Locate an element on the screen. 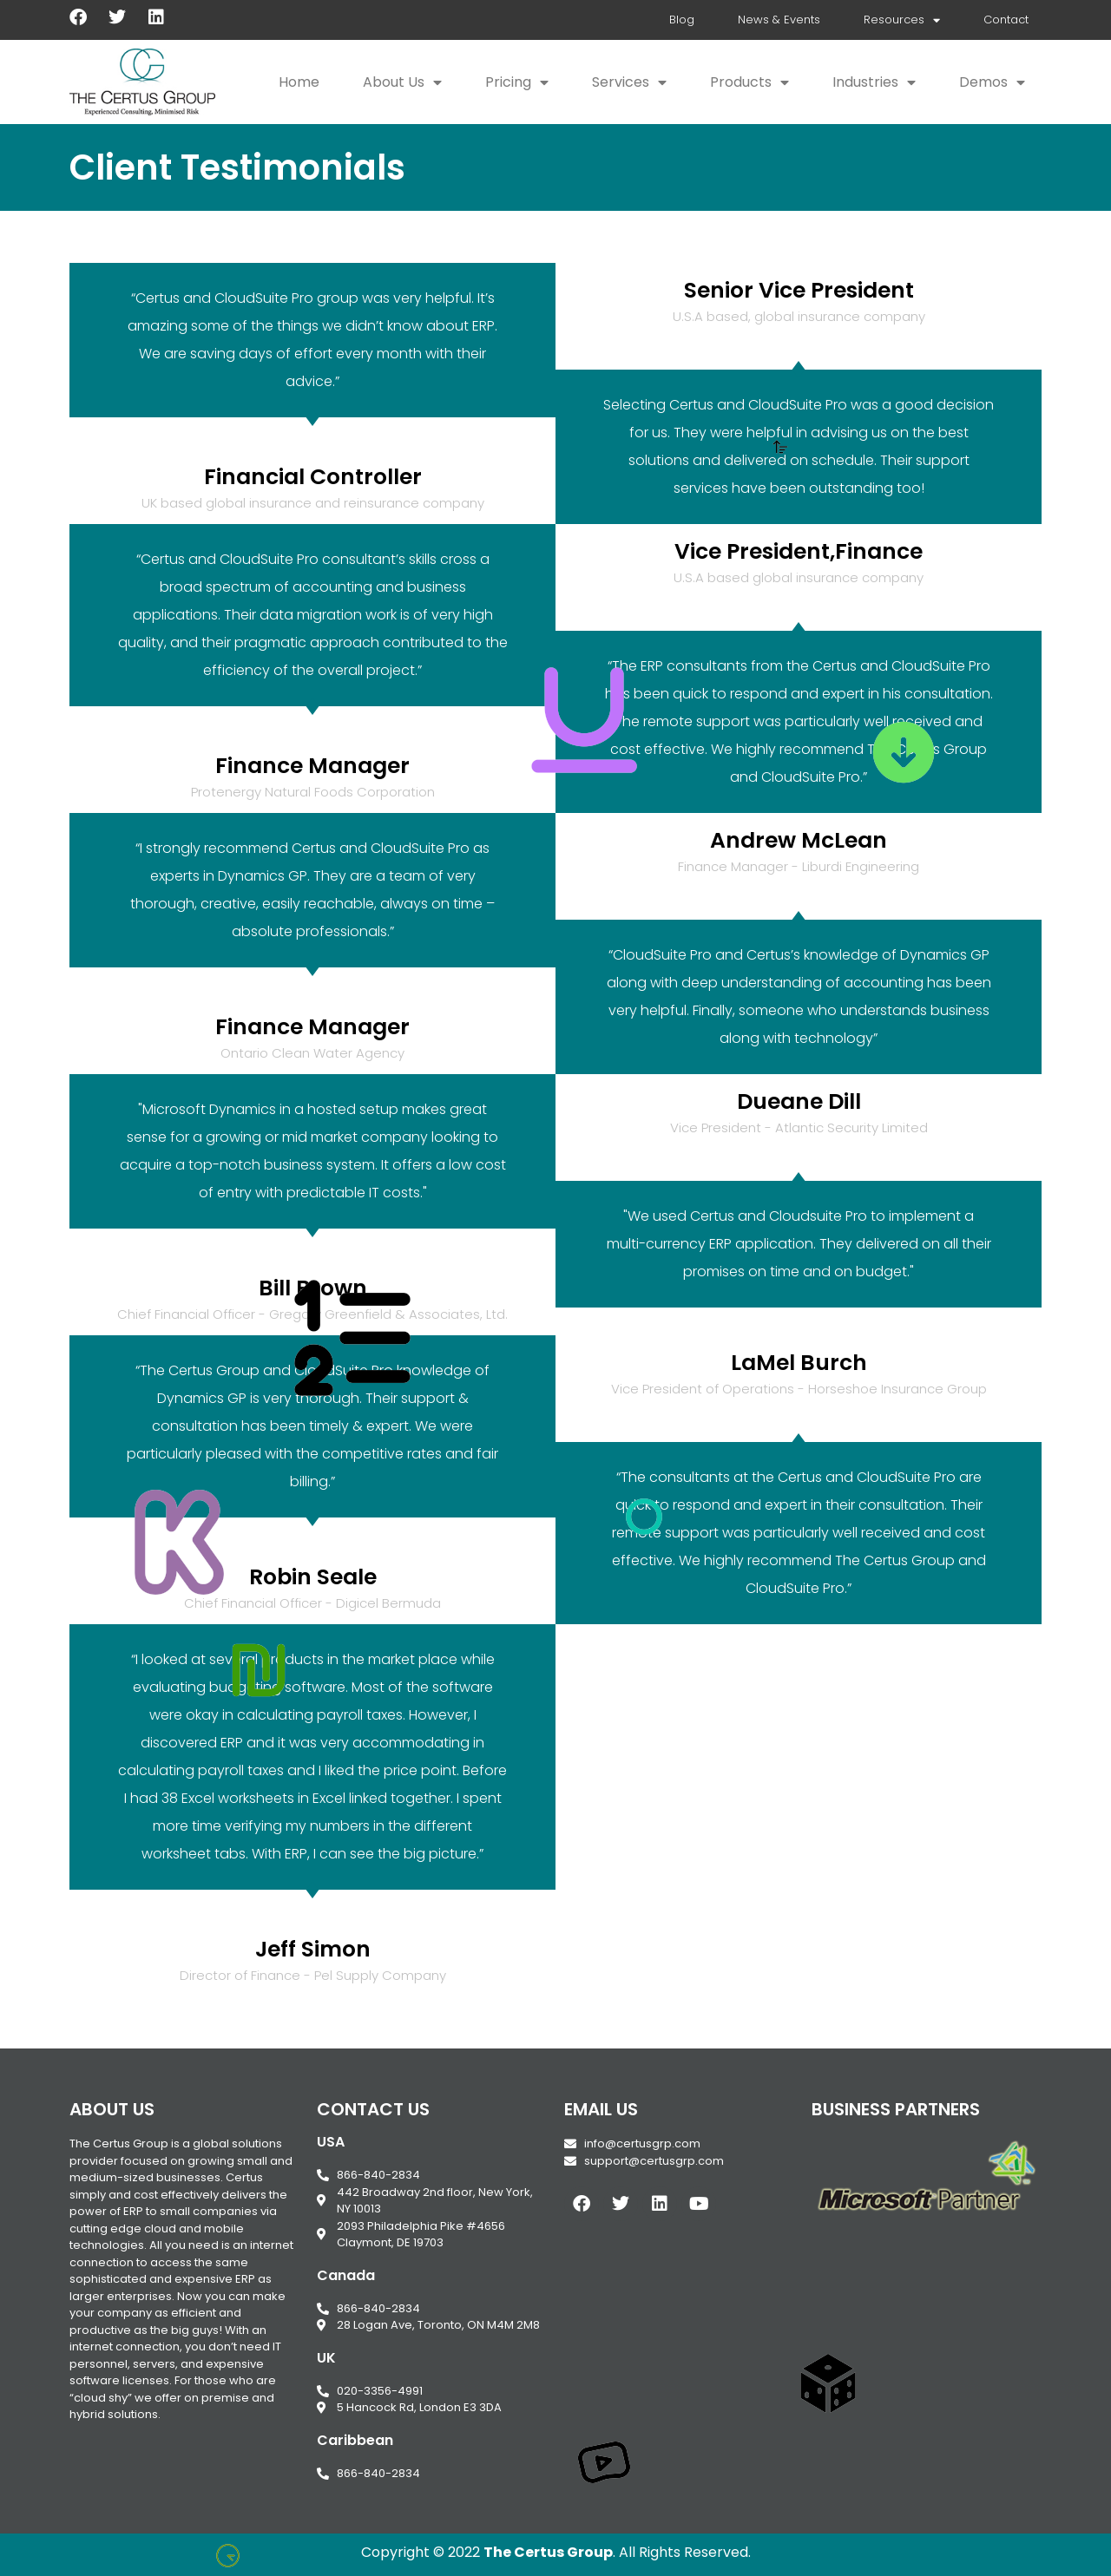 The image size is (1111, 2576). apply underline formatting to selected text is located at coordinates (584, 720).